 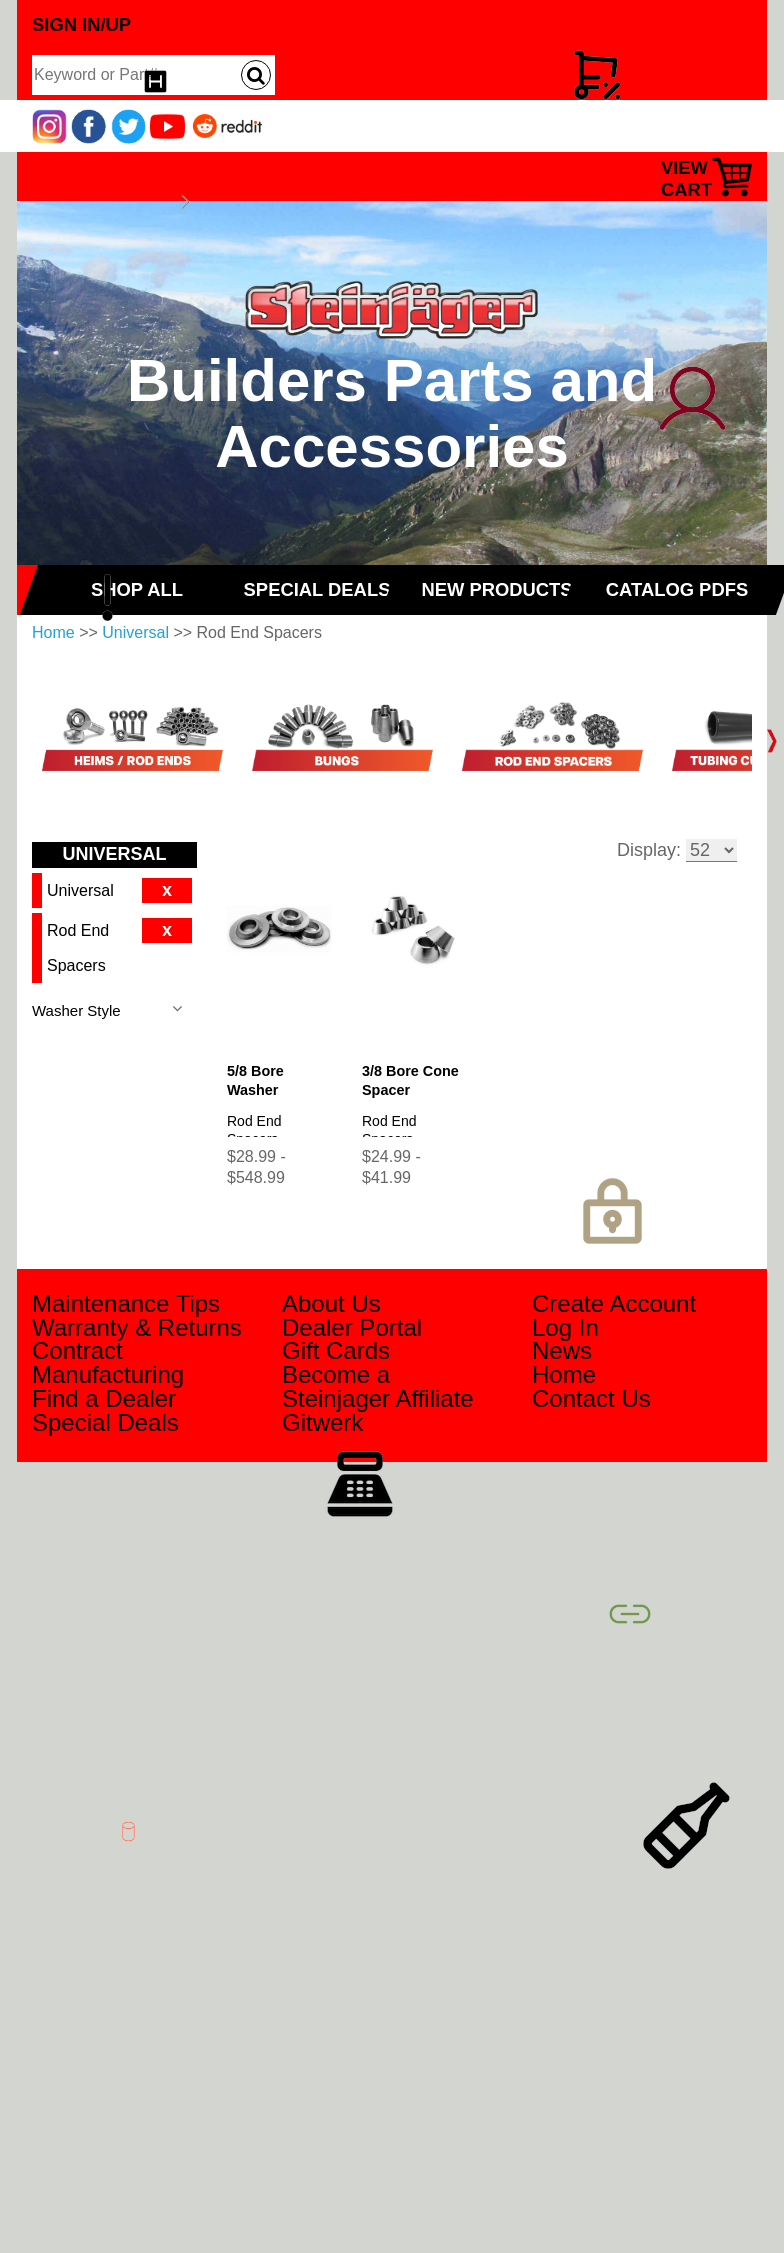 What do you see at coordinates (107, 597) in the screenshot?
I see `indicates a warning or alert requiring attention` at bounding box center [107, 597].